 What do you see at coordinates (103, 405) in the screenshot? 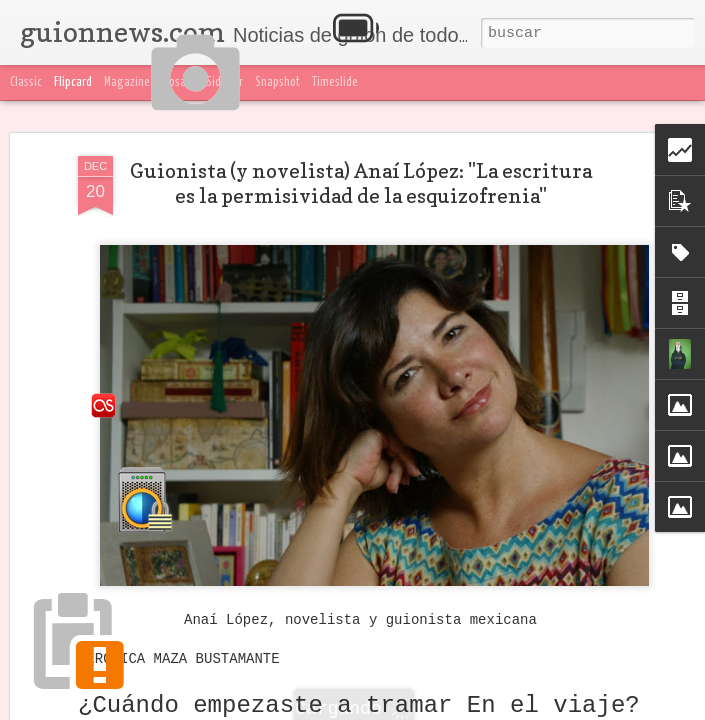
I see `open the Last.fm app` at bounding box center [103, 405].